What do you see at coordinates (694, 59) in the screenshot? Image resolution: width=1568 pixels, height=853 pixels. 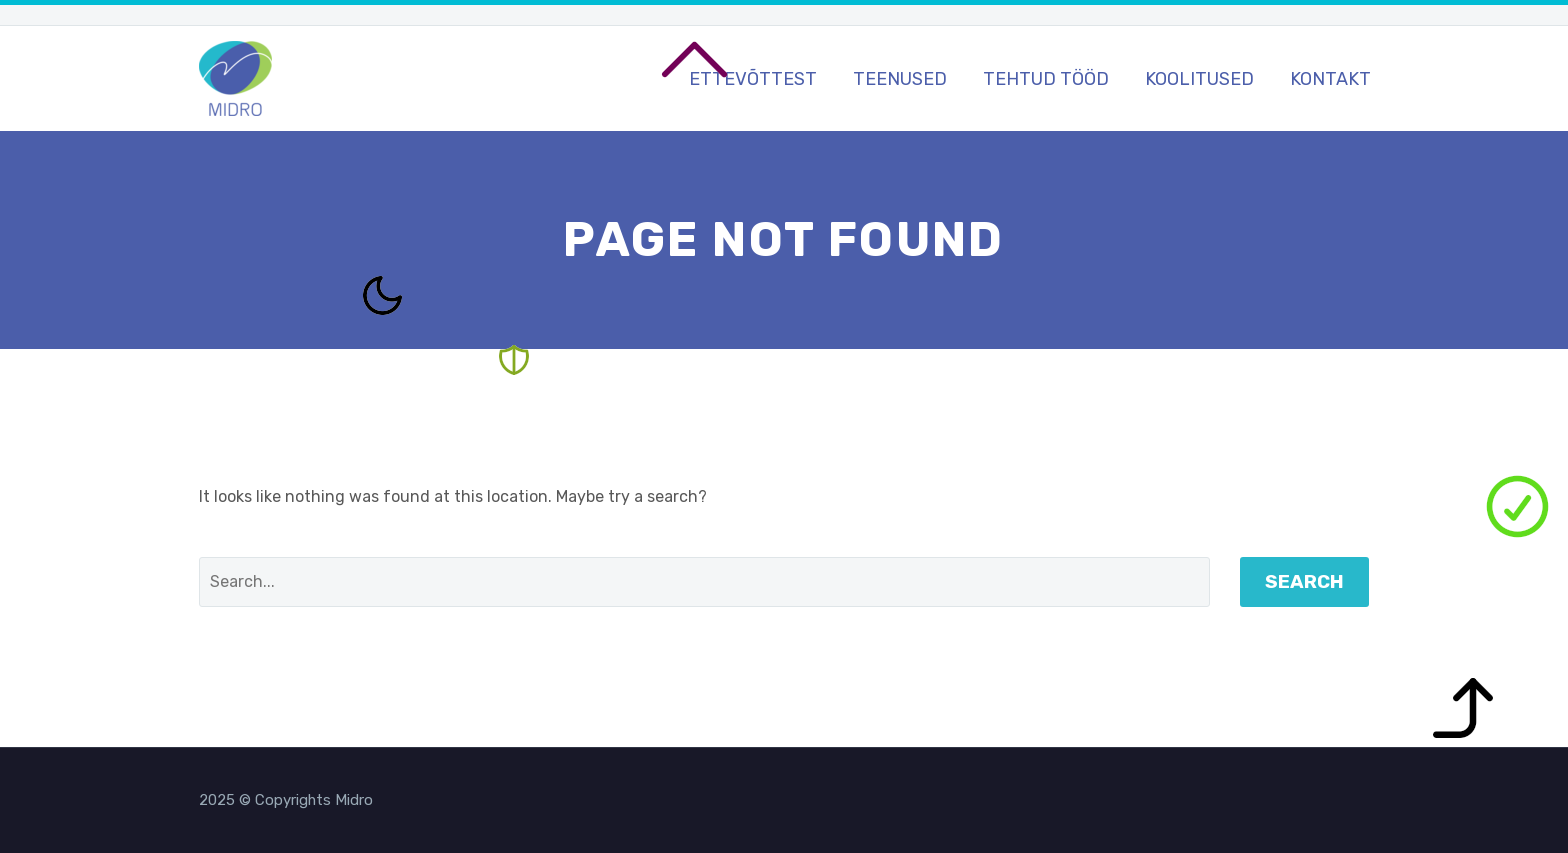 I see `collapse or minimize a section` at bounding box center [694, 59].